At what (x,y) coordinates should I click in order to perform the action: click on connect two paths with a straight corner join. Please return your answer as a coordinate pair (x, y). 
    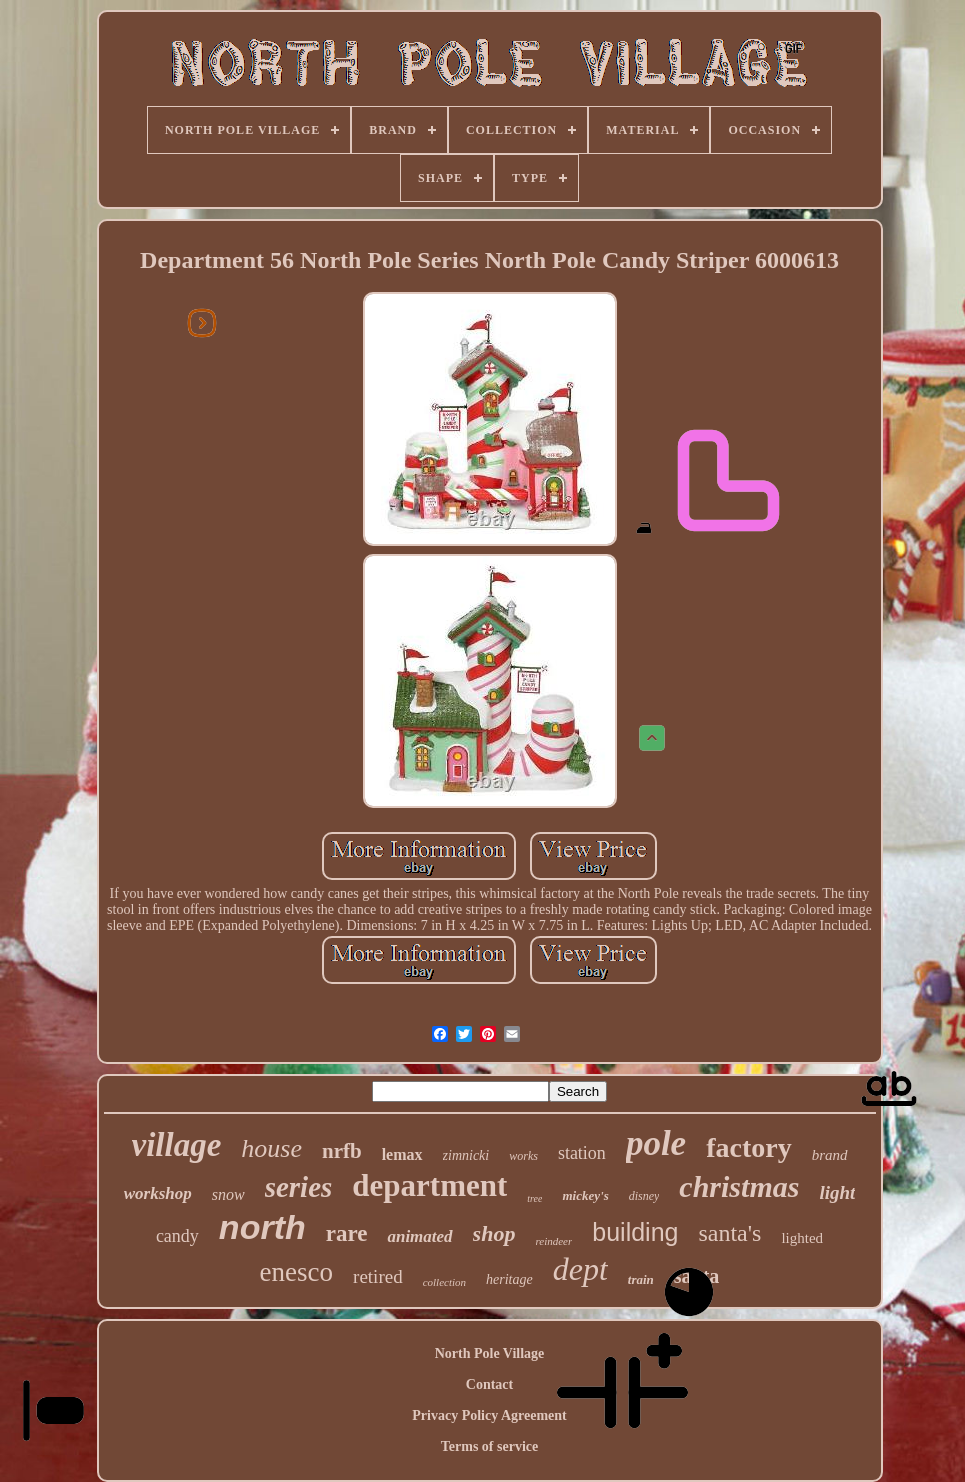
    Looking at the image, I should click on (728, 480).